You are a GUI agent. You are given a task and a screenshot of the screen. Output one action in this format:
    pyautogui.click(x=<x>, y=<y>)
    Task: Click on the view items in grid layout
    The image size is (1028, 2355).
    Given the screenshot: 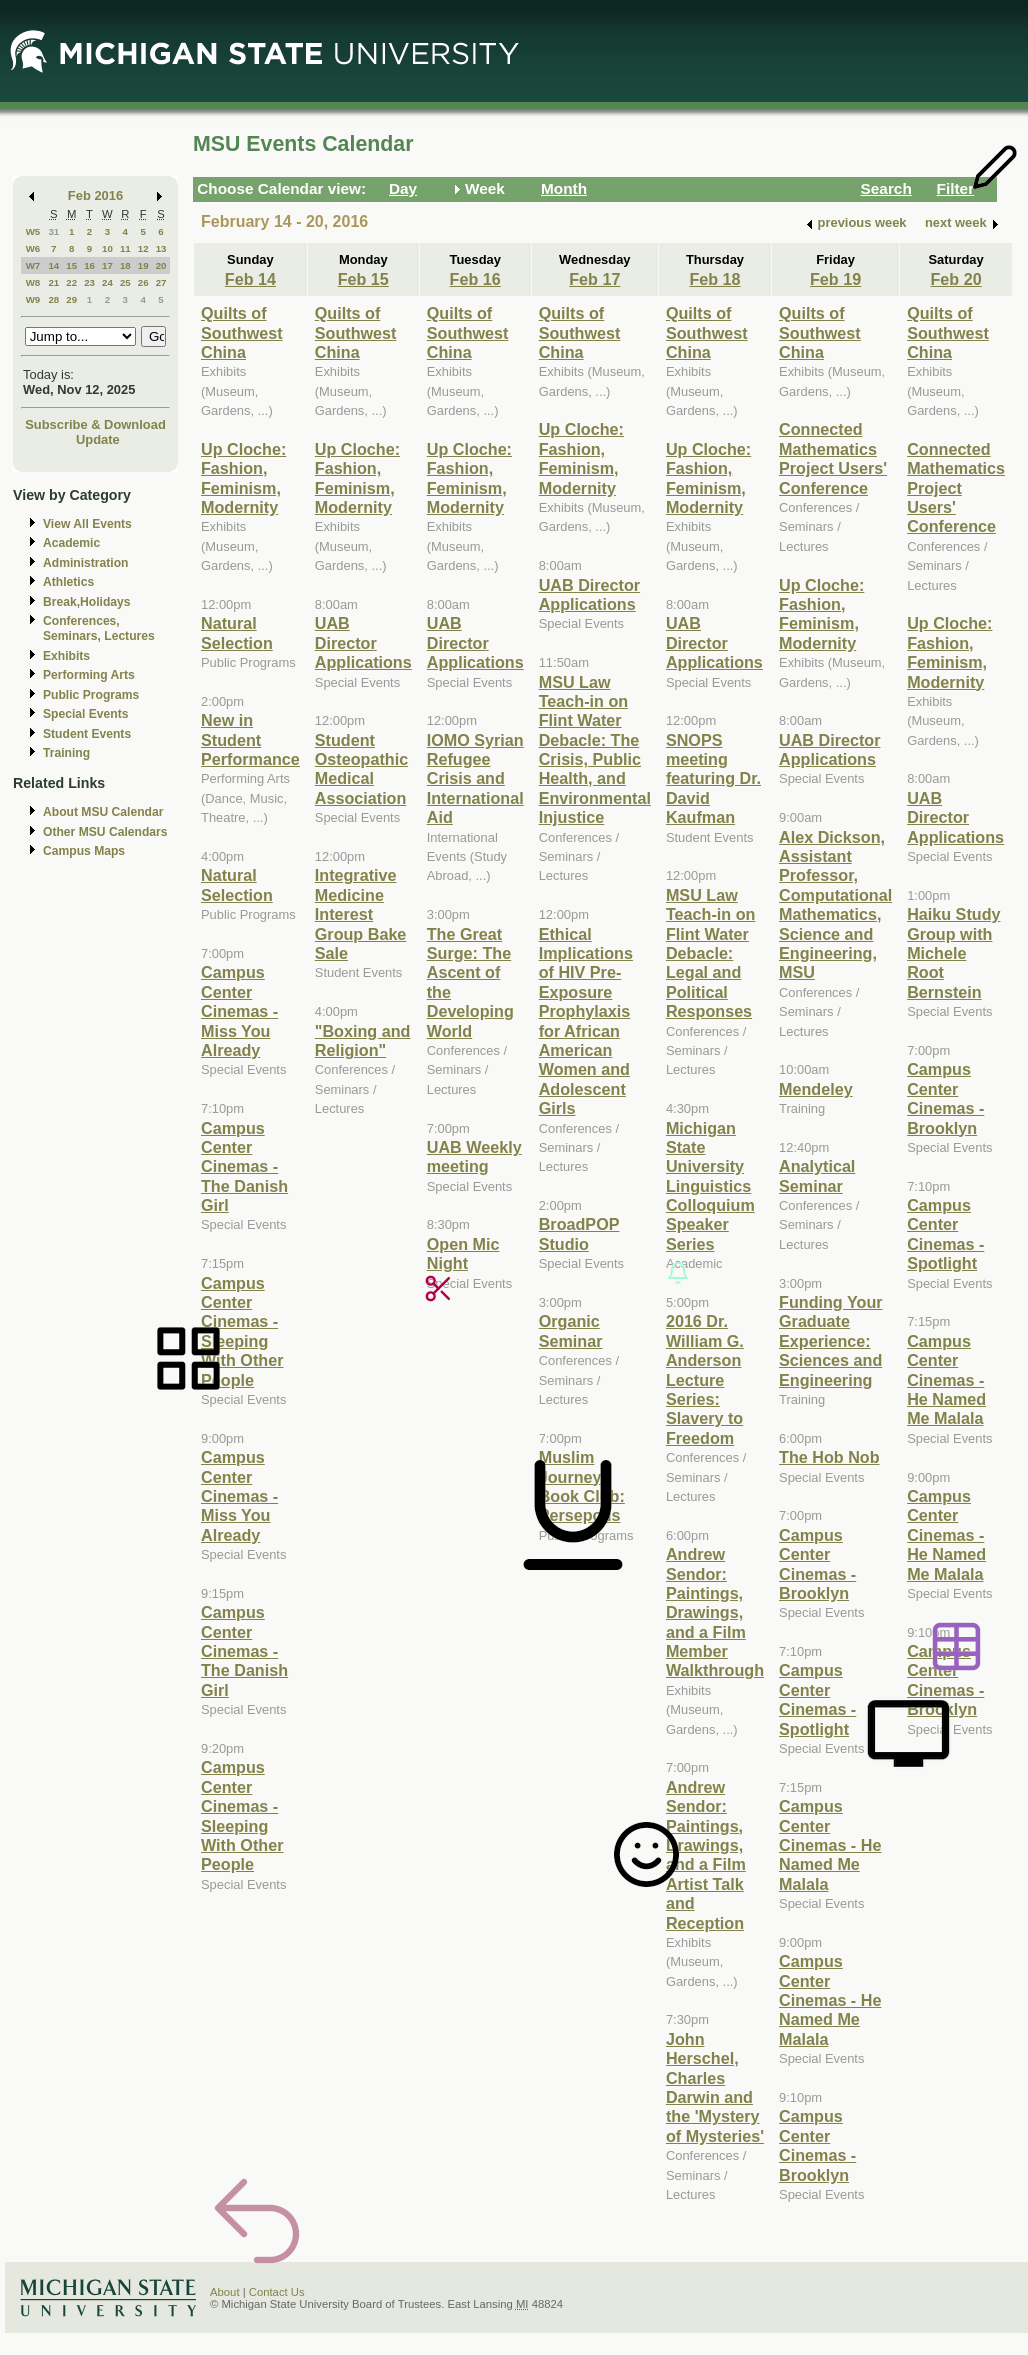 What is the action you would take?
    pyautogui.click(x=188, y=1358)
    